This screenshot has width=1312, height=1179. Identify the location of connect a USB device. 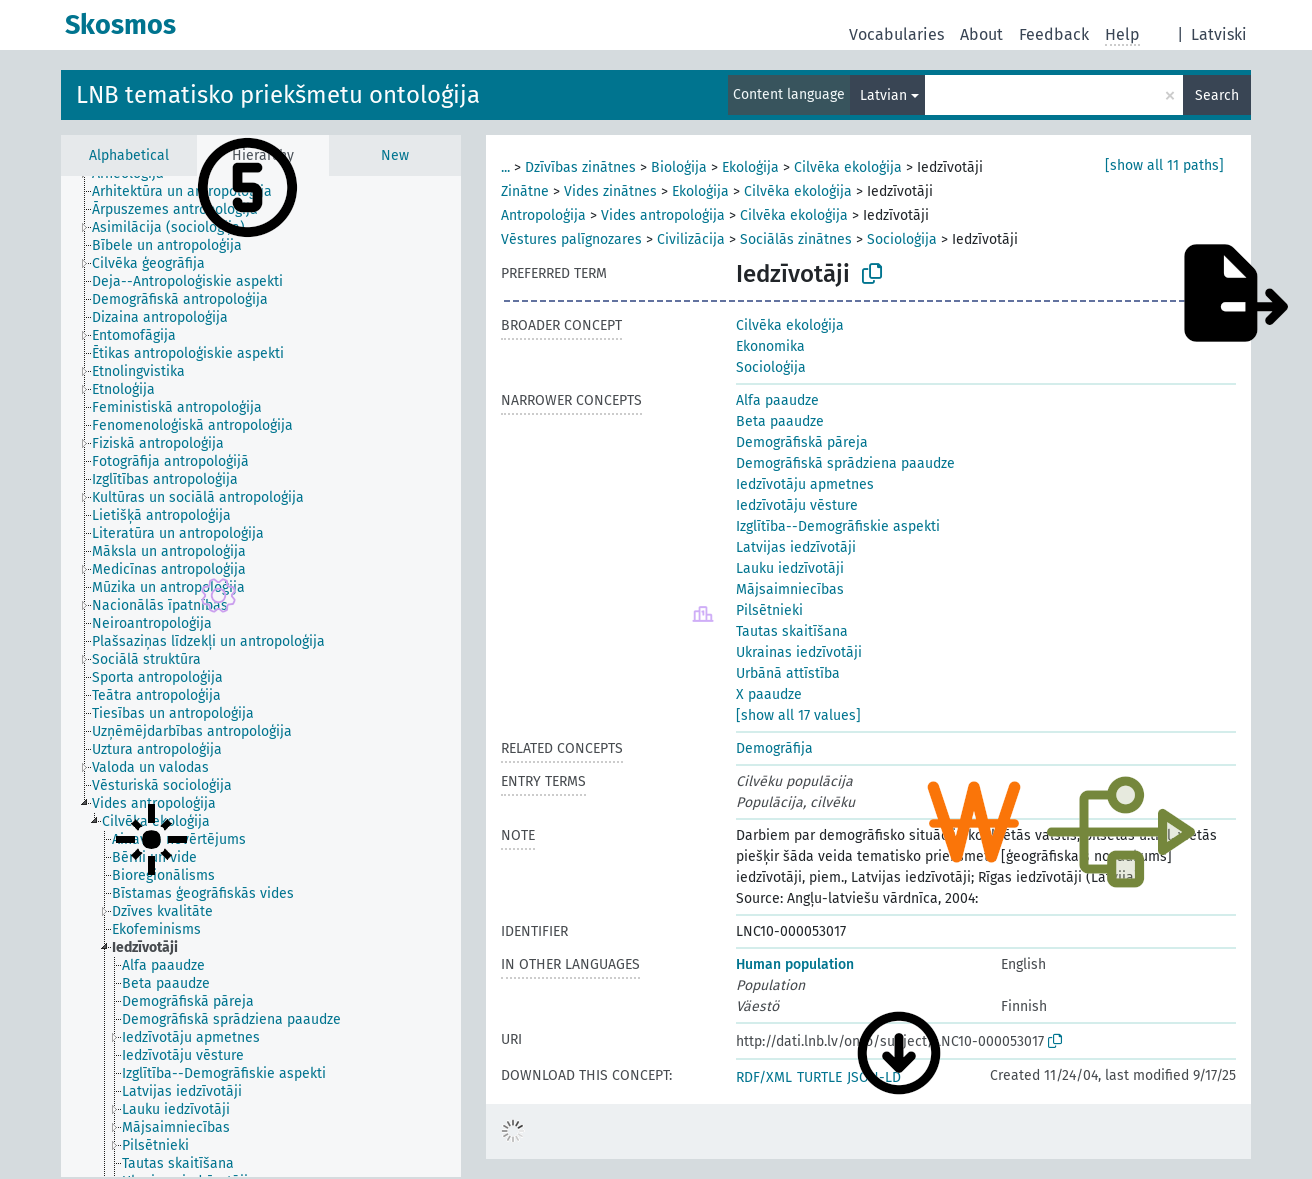
(1121, 832).